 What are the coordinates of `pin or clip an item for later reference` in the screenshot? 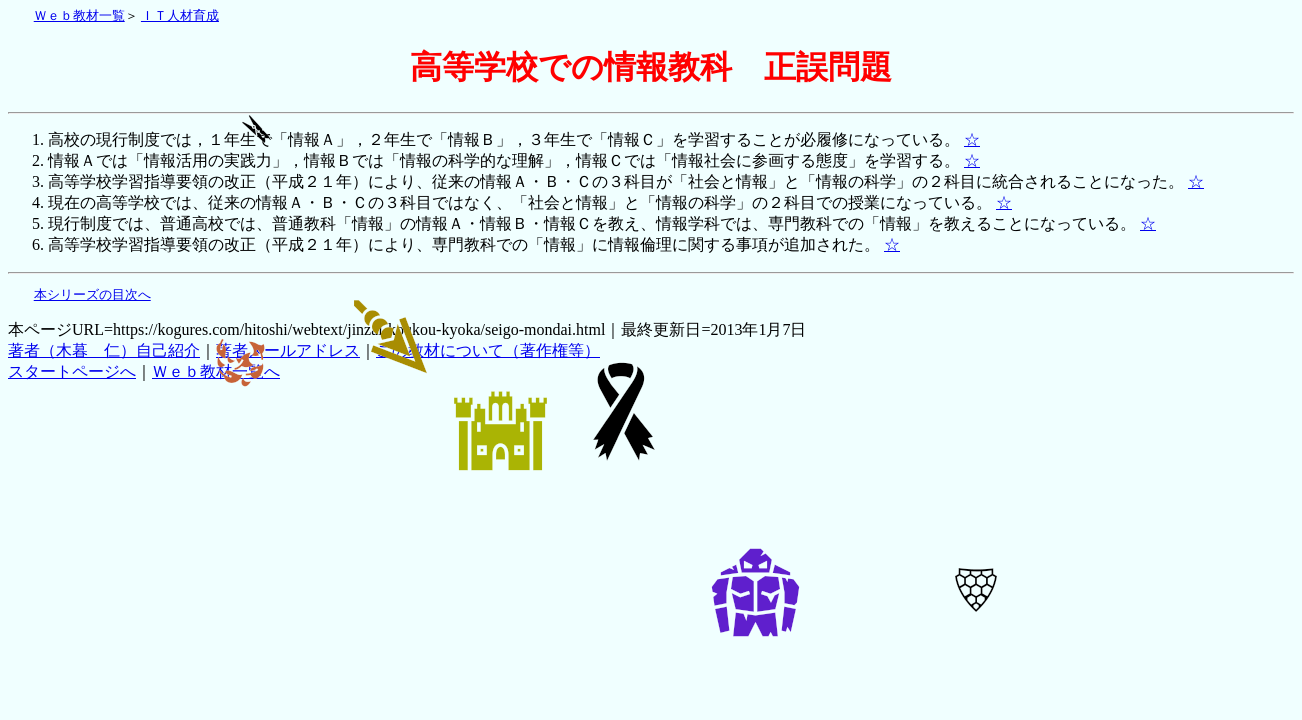 It's located at (256, 129).